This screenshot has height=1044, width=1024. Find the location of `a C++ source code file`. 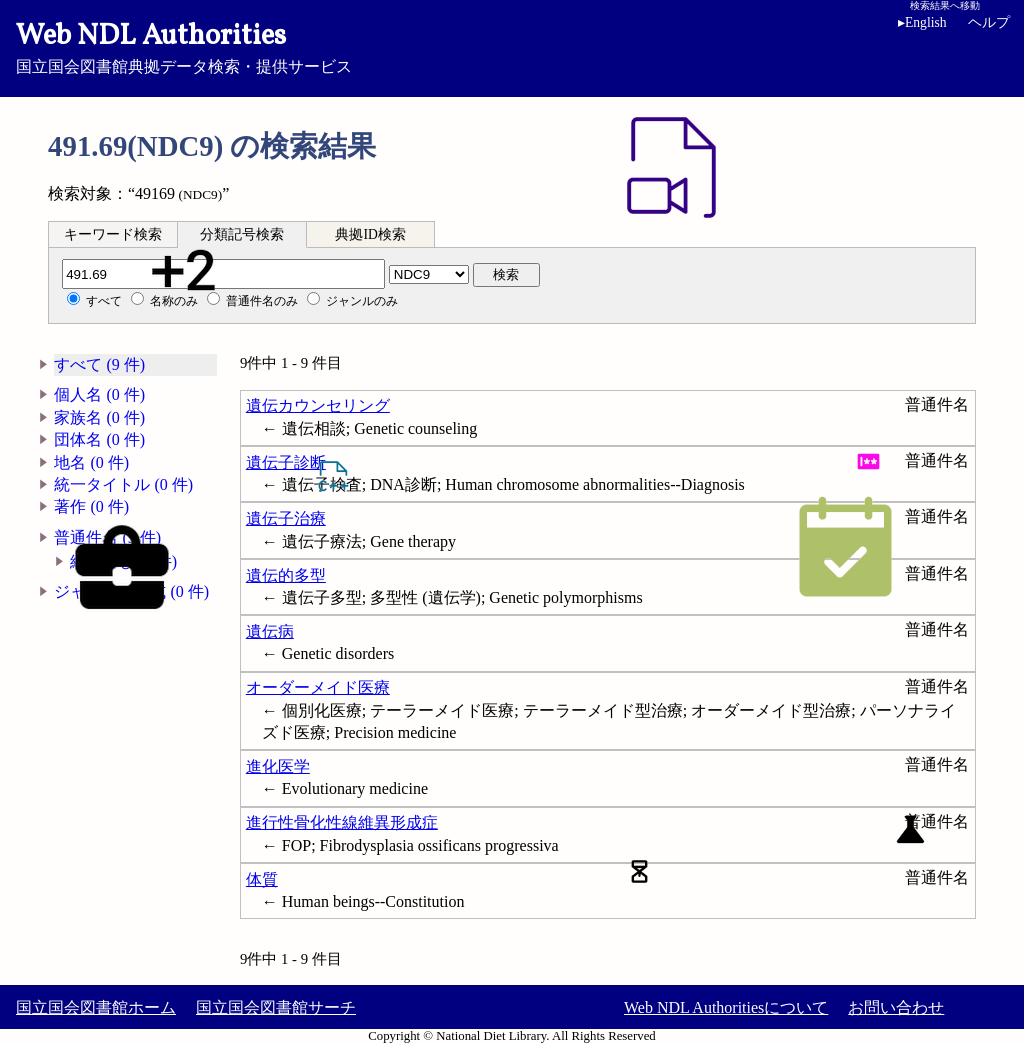

a C++ source code file is located at coordinates (333, 477).